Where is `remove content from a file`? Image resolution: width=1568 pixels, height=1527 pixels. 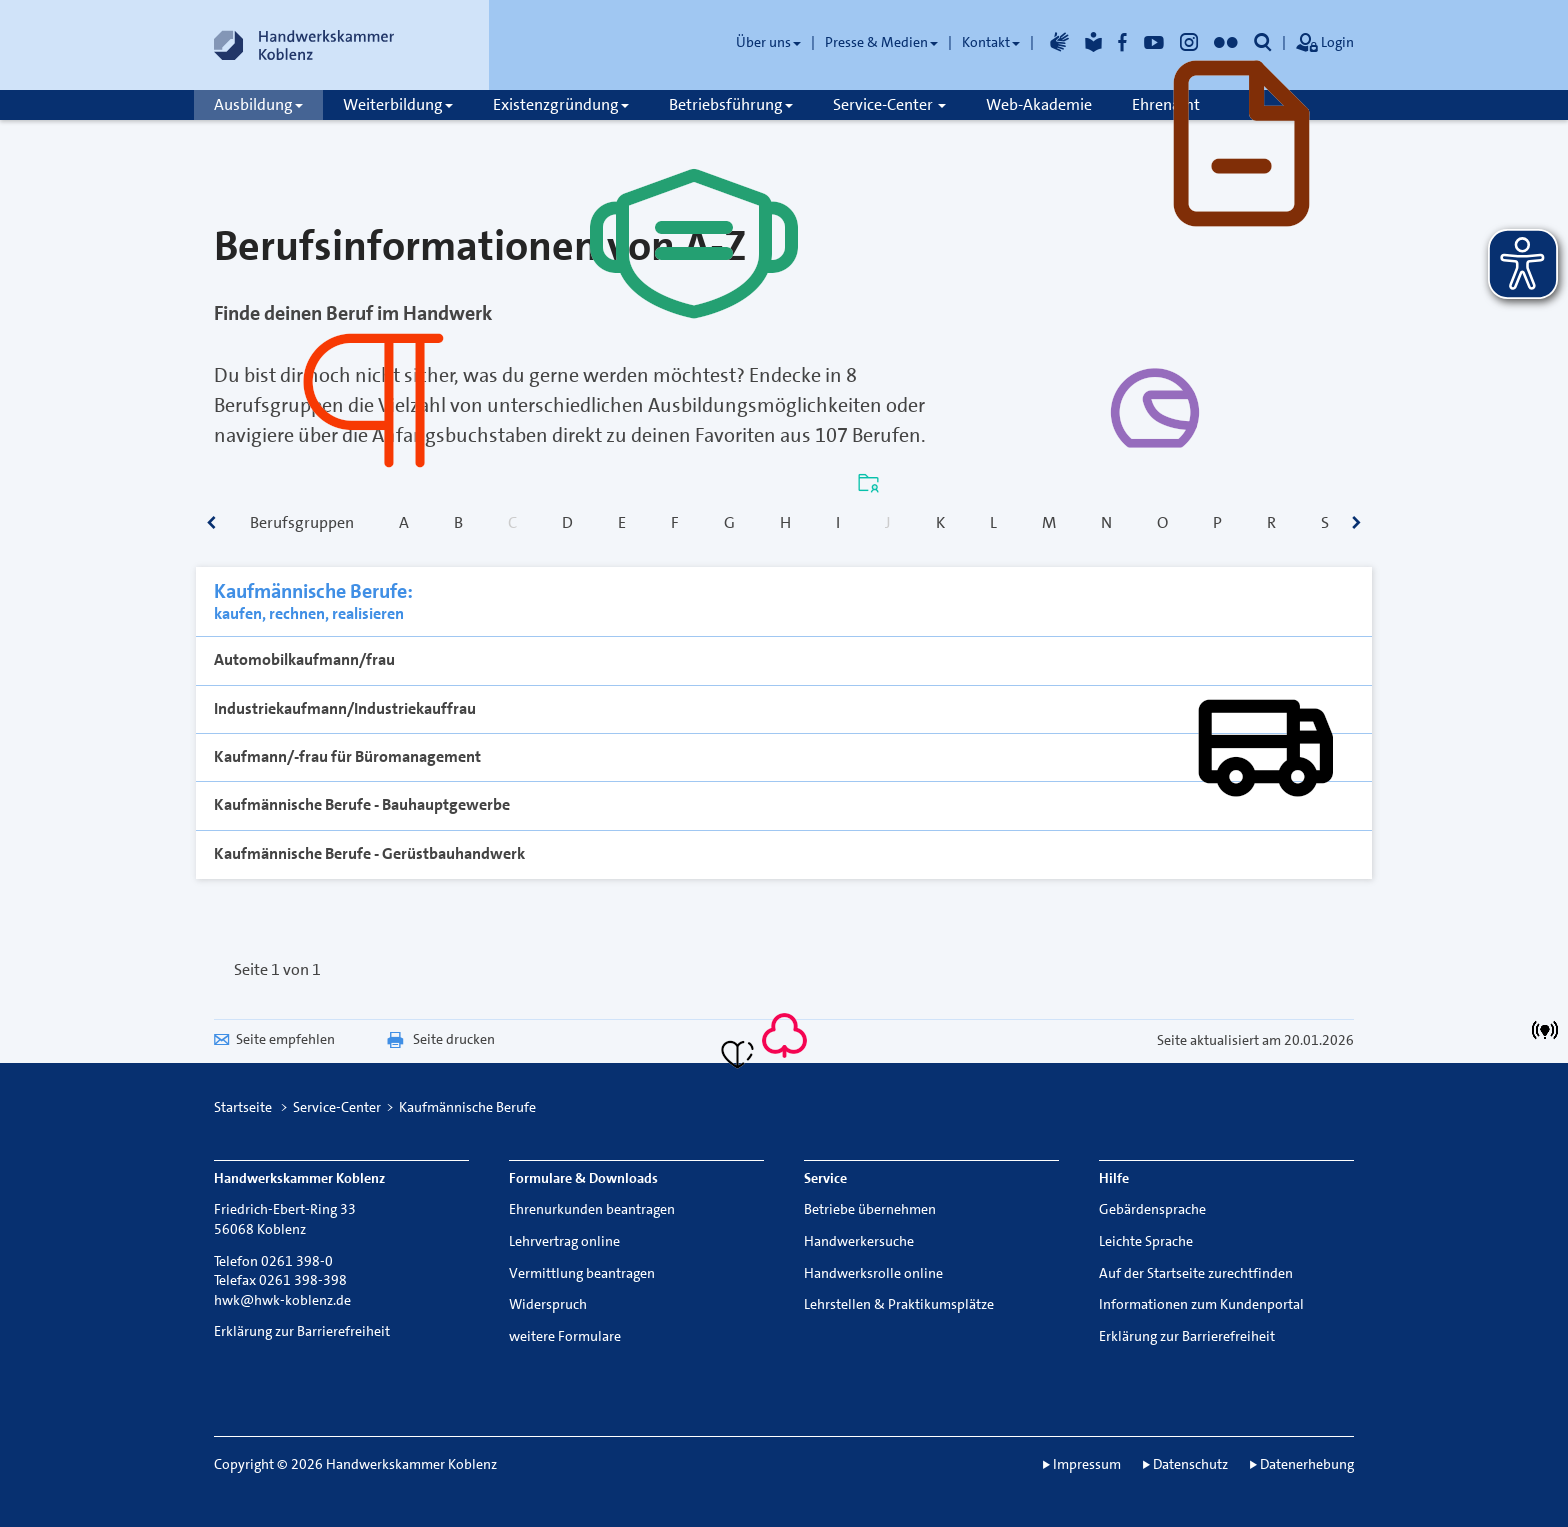 remove content from a file is located at coordinates (1241, 143).